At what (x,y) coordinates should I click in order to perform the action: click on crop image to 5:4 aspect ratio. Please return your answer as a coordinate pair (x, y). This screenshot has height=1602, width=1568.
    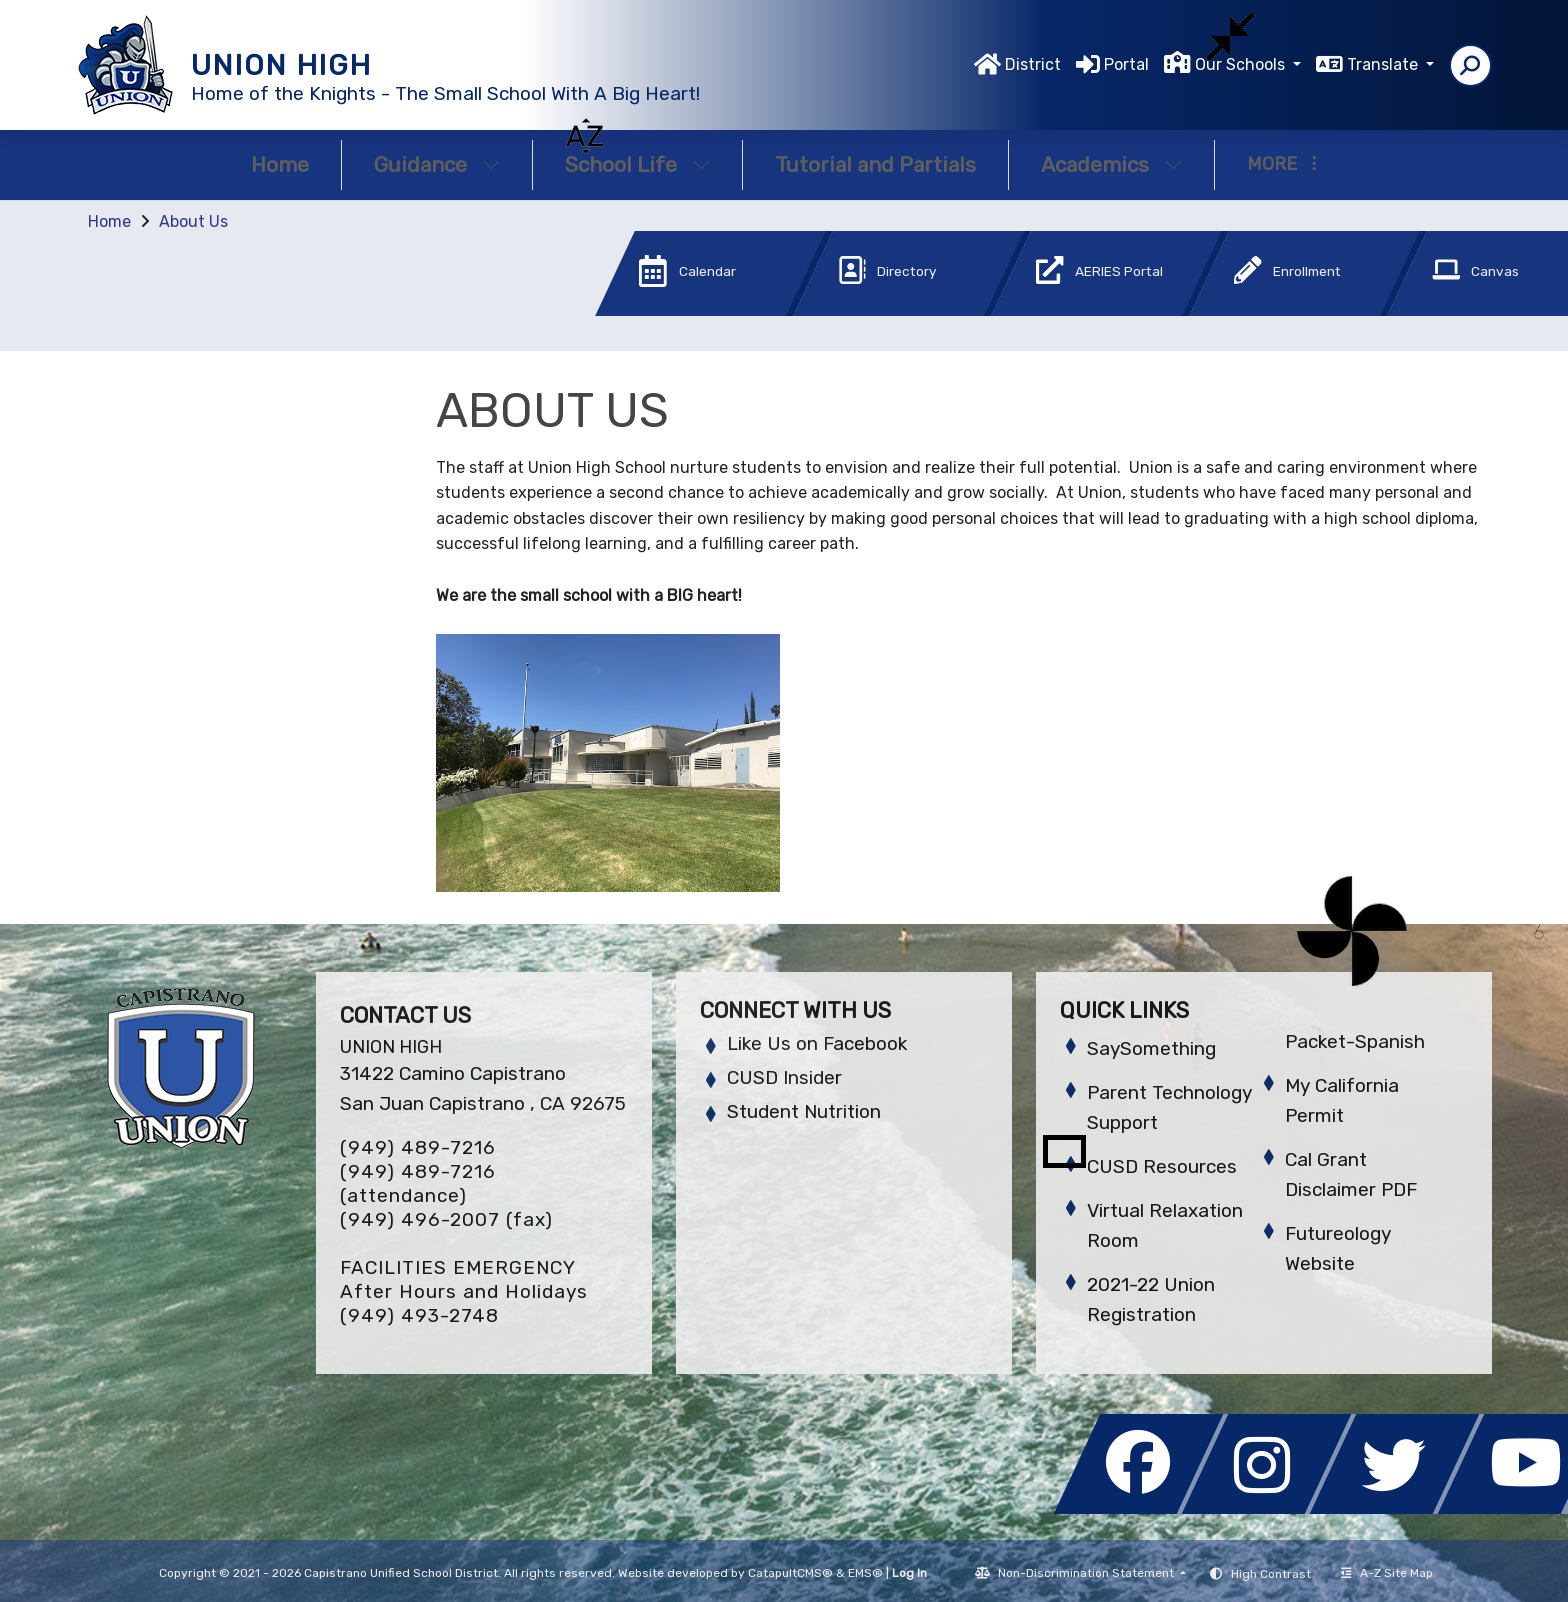
    Looking at the image, I should click on (1064, 1151).